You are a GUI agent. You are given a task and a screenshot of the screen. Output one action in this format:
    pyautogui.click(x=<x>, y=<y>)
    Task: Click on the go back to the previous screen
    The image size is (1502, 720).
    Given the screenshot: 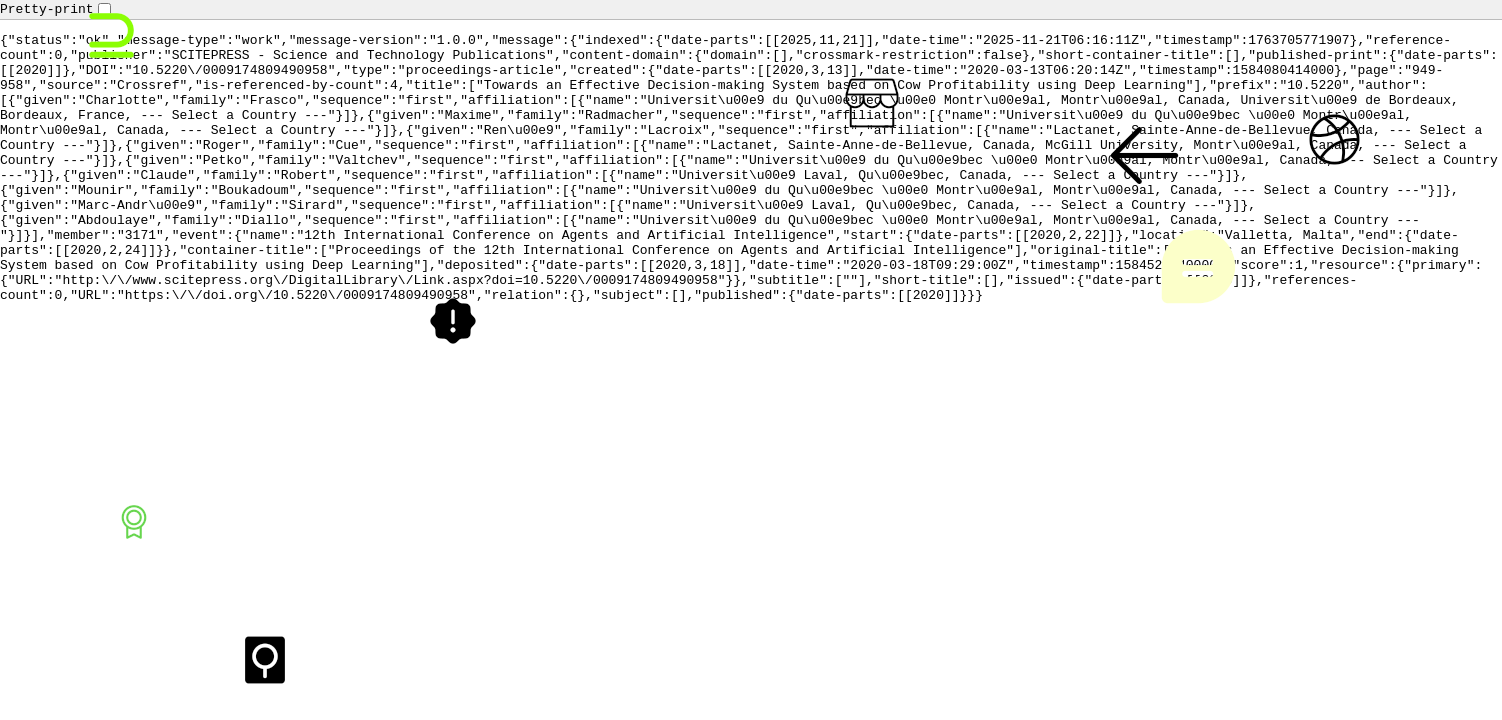 What is the action you would take?
    pyautogui.click(x=1144, y=155)
    